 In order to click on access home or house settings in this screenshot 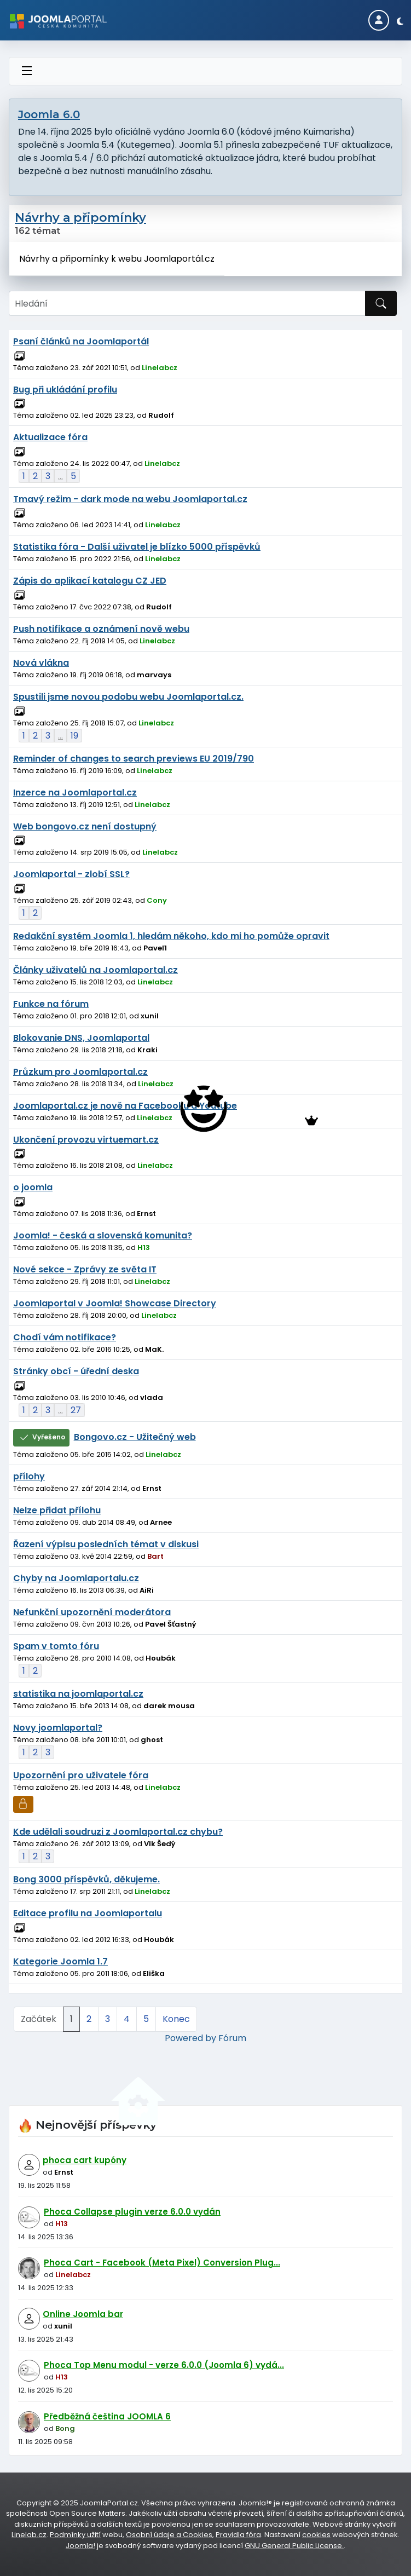, I will do `click(138, 2103)`.